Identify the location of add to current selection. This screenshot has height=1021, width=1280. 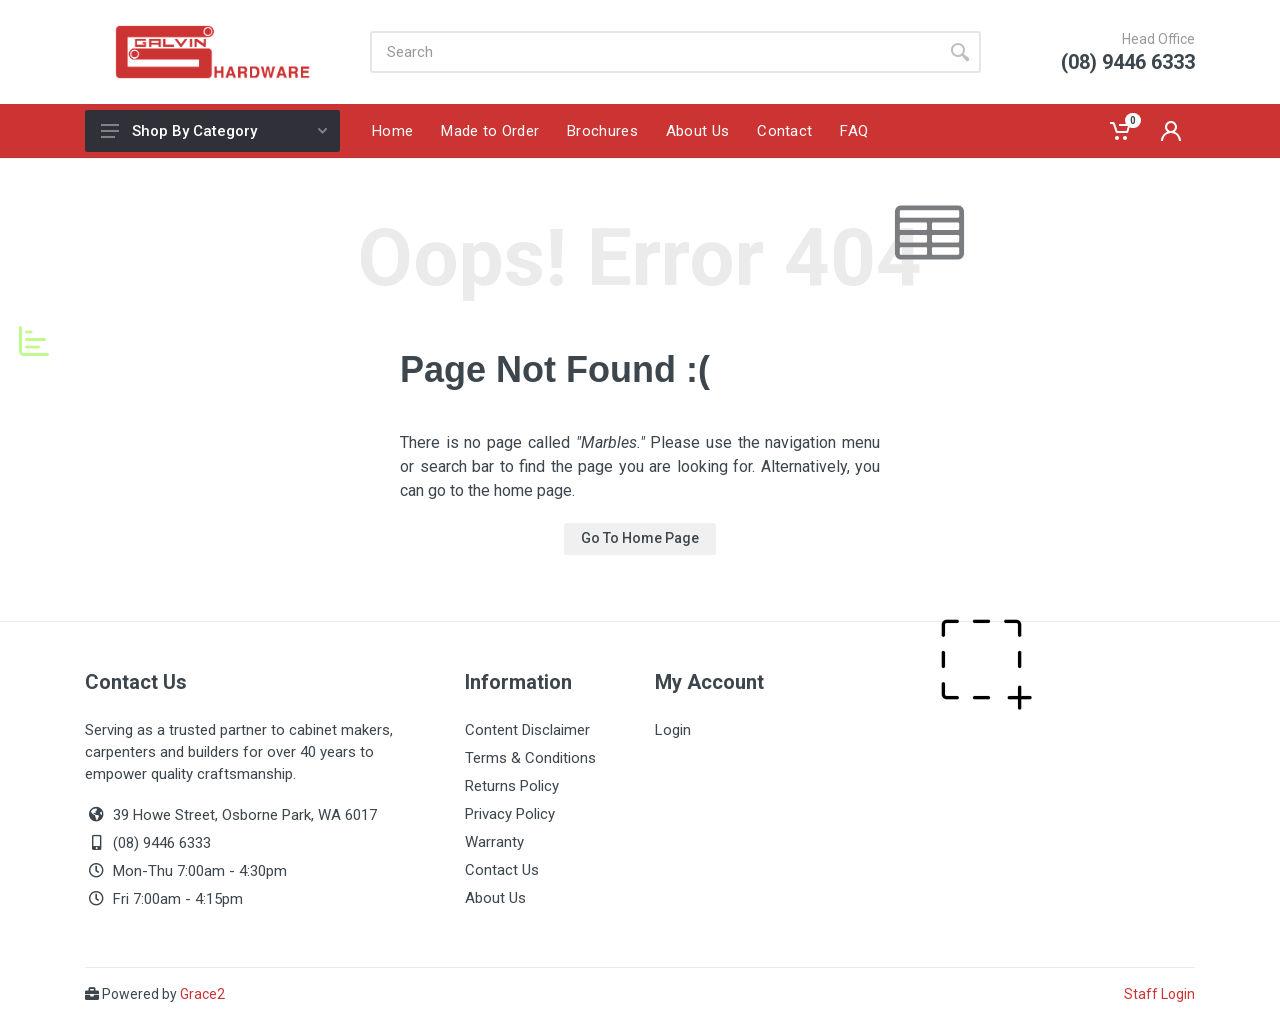
(981, 659).